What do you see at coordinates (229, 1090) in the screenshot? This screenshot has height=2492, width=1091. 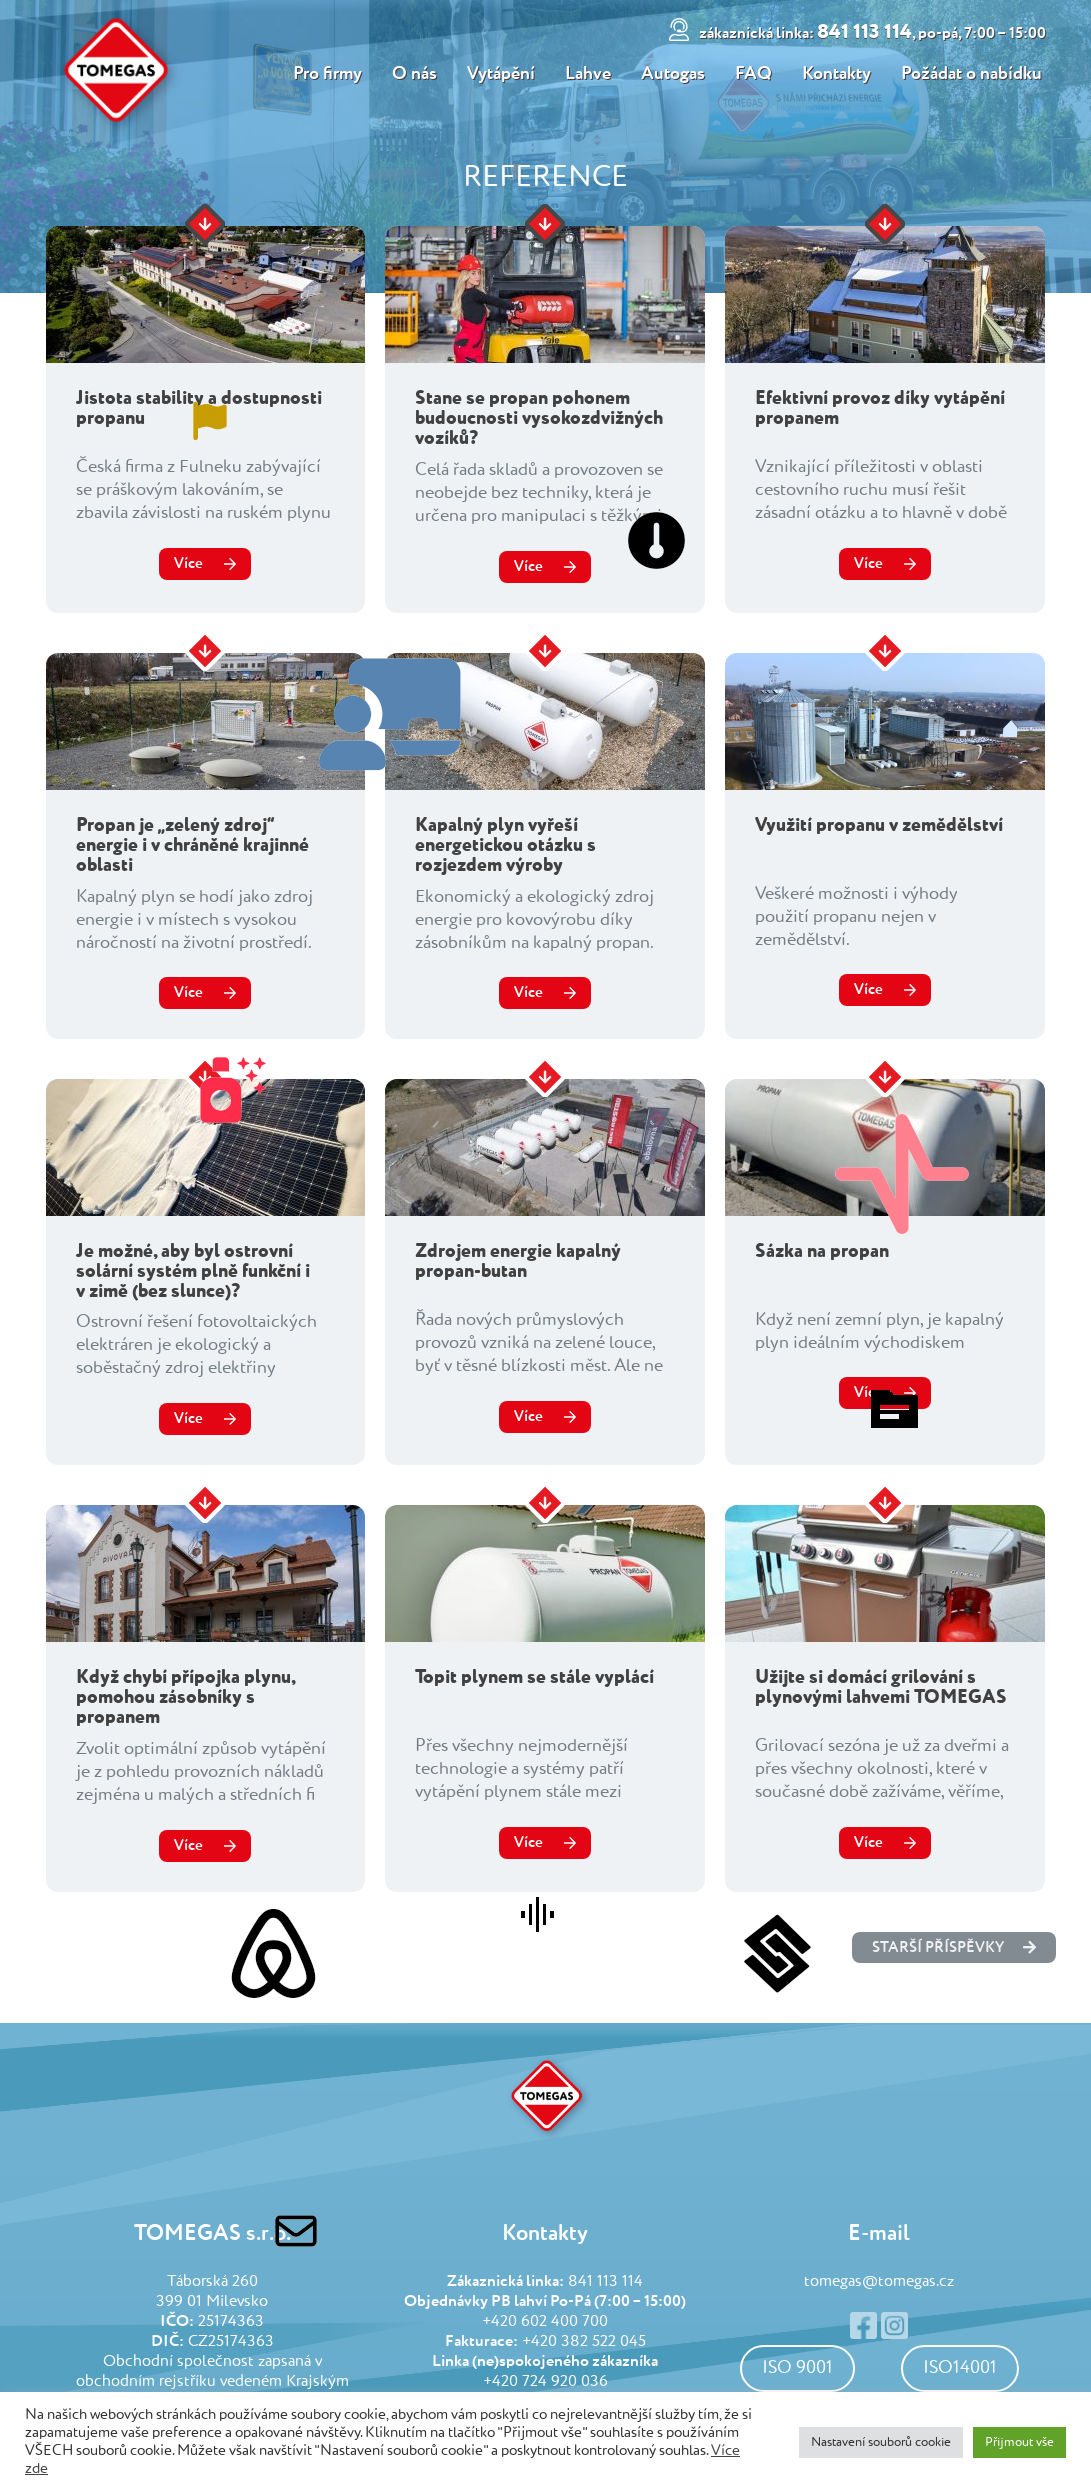 I see `apply effects or filters to content` at bounding box center [229, 1090].